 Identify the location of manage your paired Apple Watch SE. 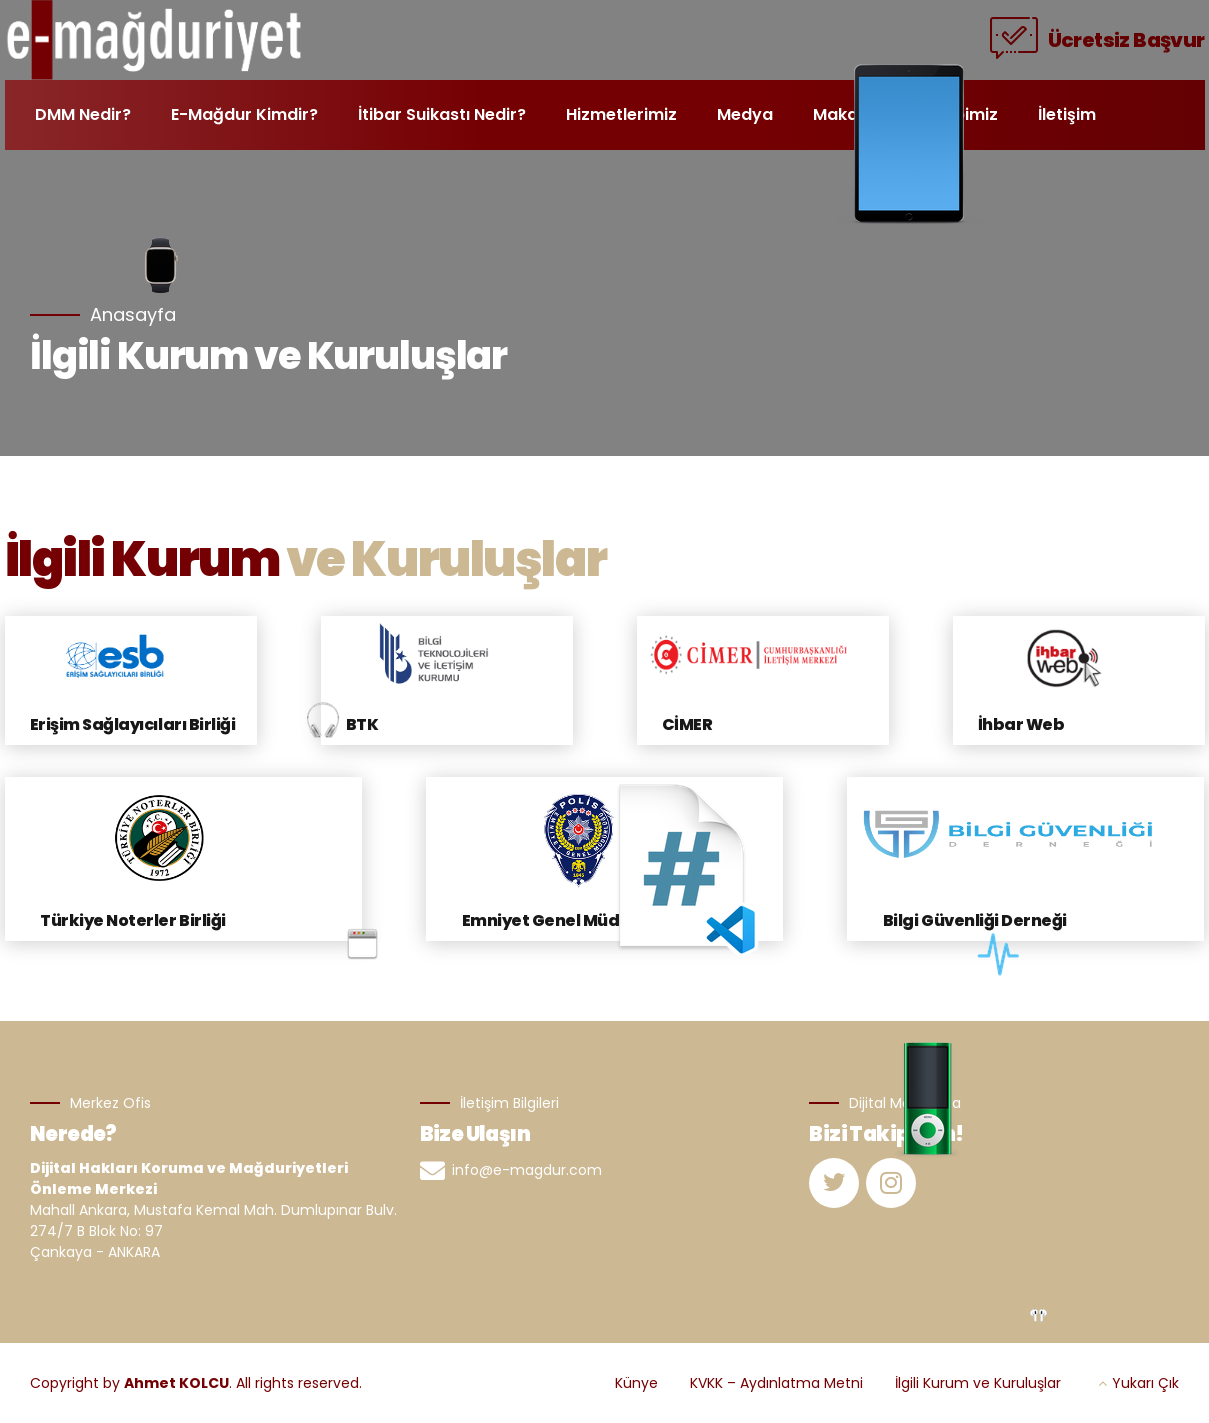
(160, 265).